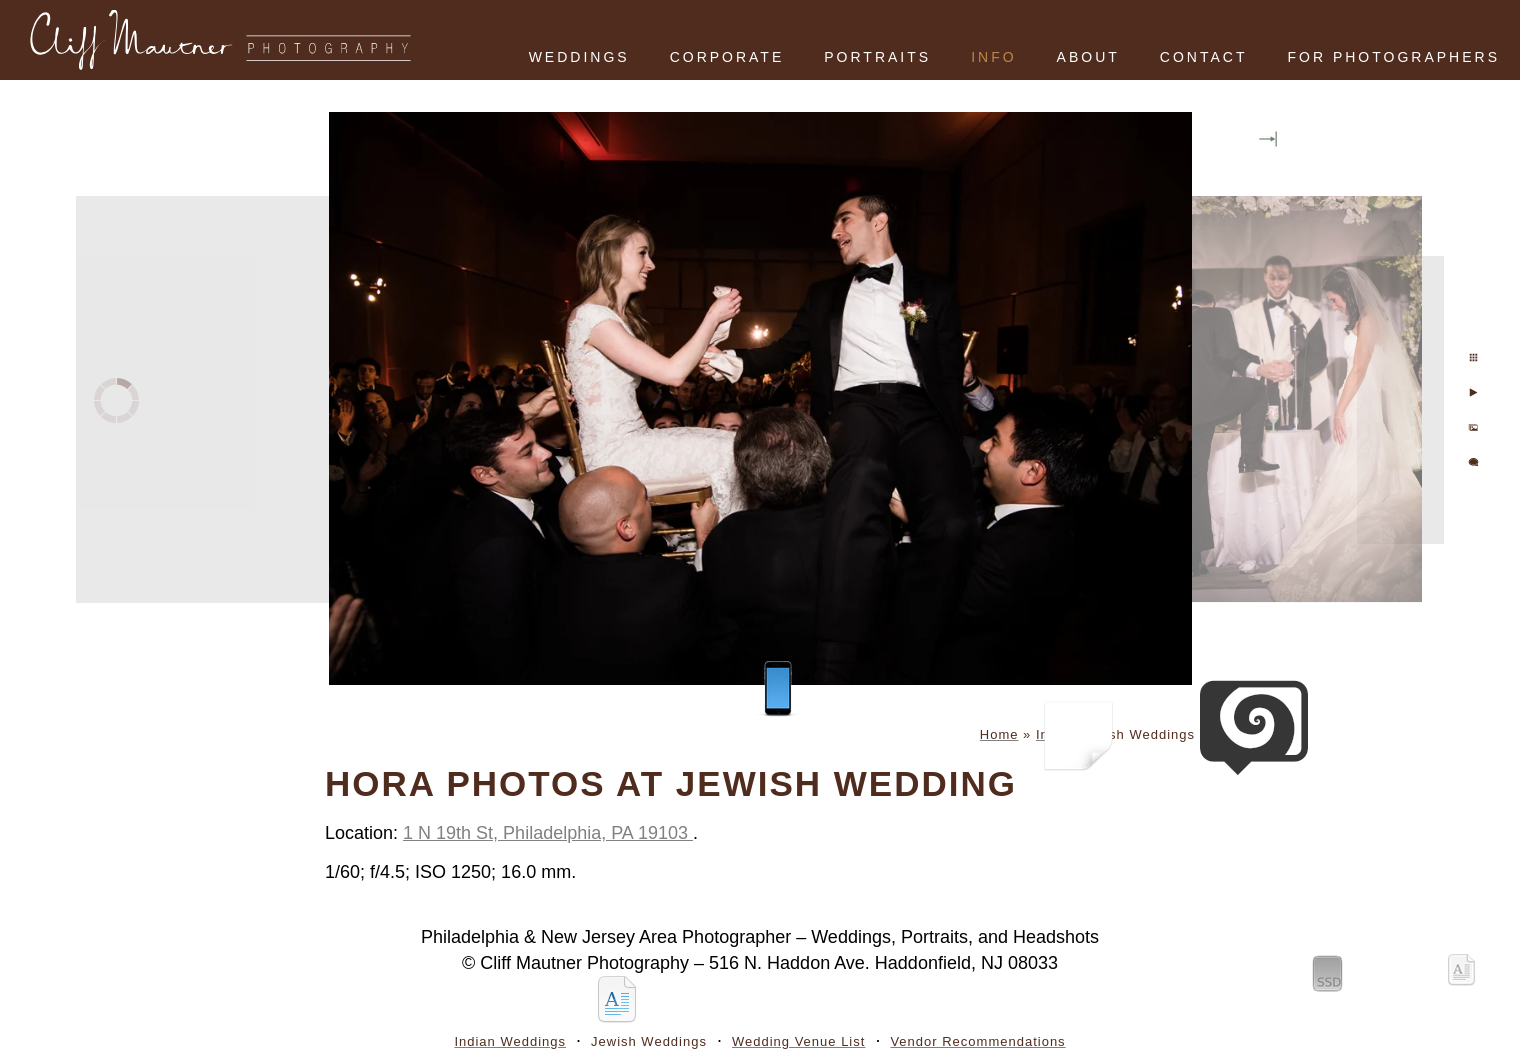 The height and width of the screenshot is (1063, 1520). I want to click on open a rich text document, so click(1461, 969).